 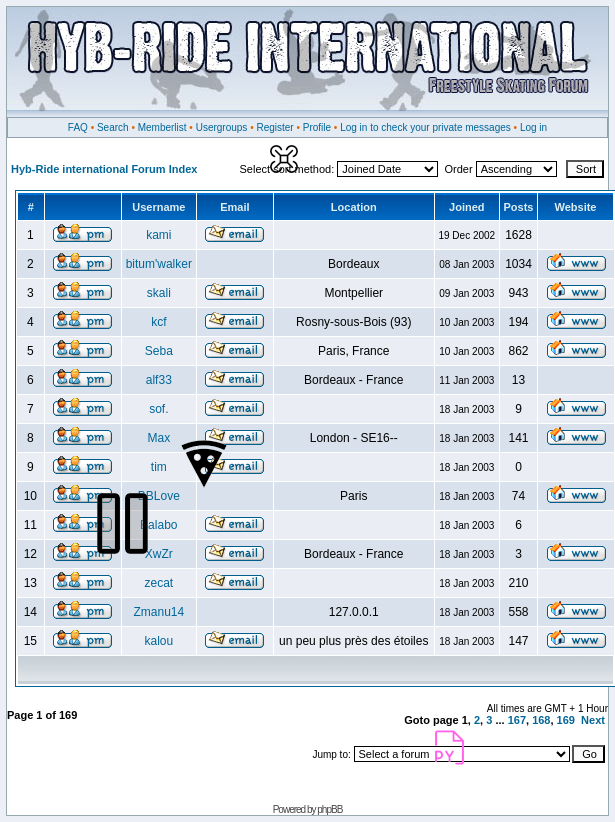 I want to click on order food or access food delivery, so click(x=204, y=464).